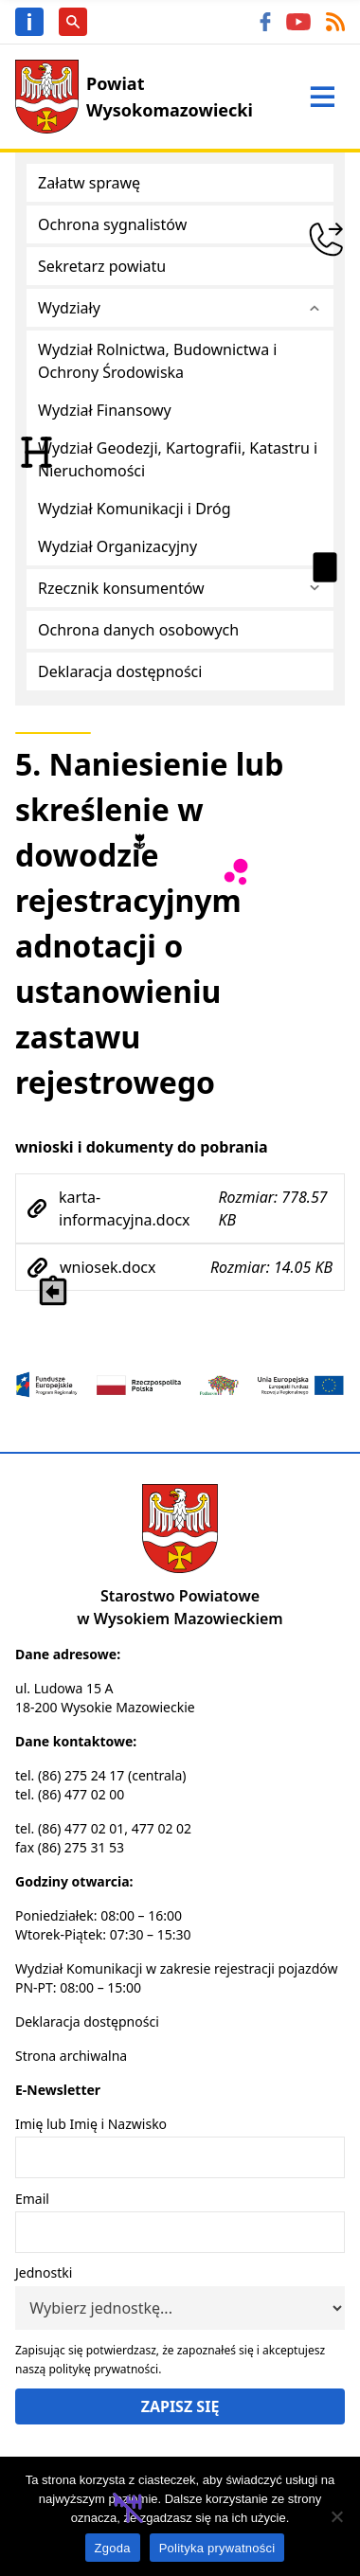 Image resolution: width=360 pixels, height=2576 pixels. What do you see at coordinates (237, 871) in the screenshot?
I see `view bubble chart data visualization` at bounding box center [237, 871].